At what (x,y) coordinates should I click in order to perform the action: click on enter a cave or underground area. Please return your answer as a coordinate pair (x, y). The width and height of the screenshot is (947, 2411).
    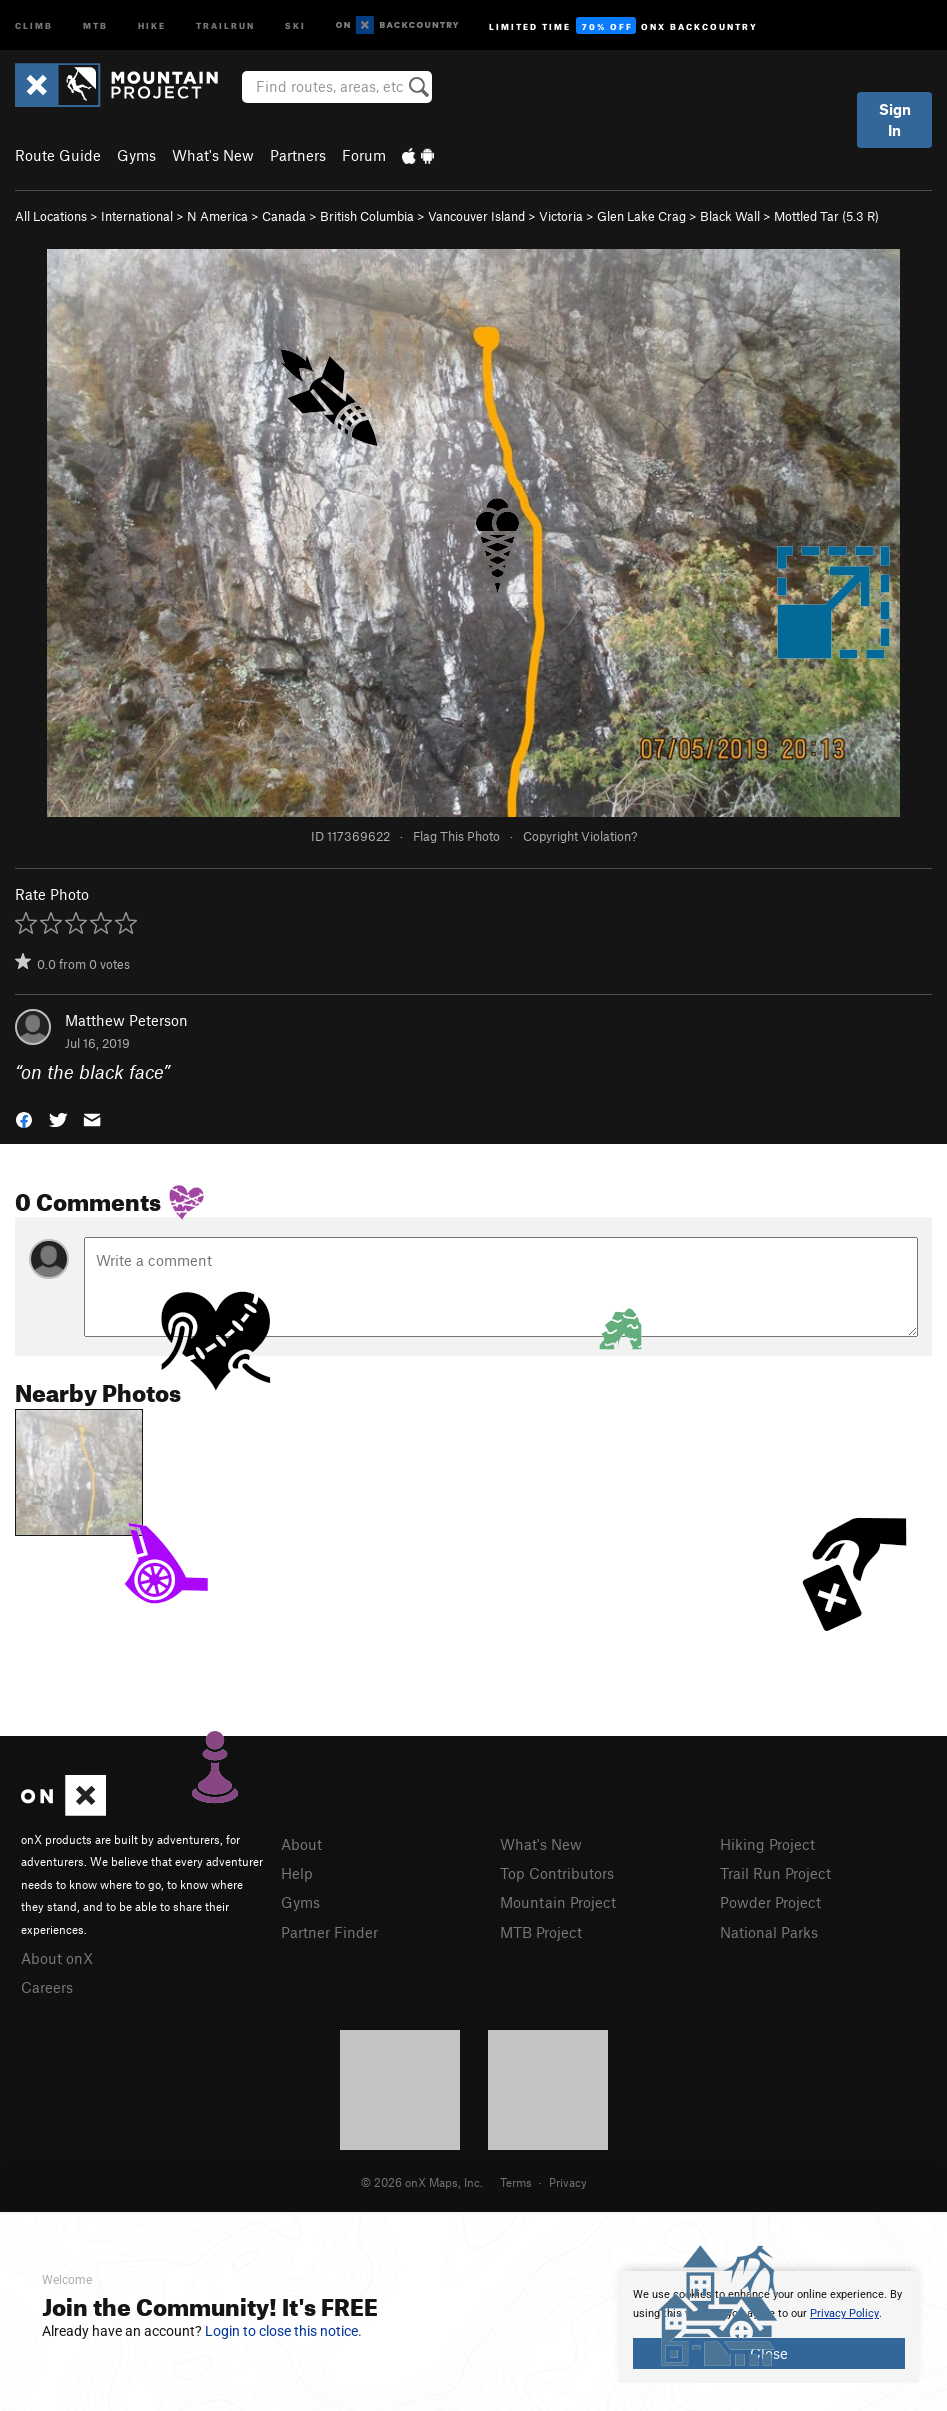
    Looking at the image, I should click on (620, 1328).